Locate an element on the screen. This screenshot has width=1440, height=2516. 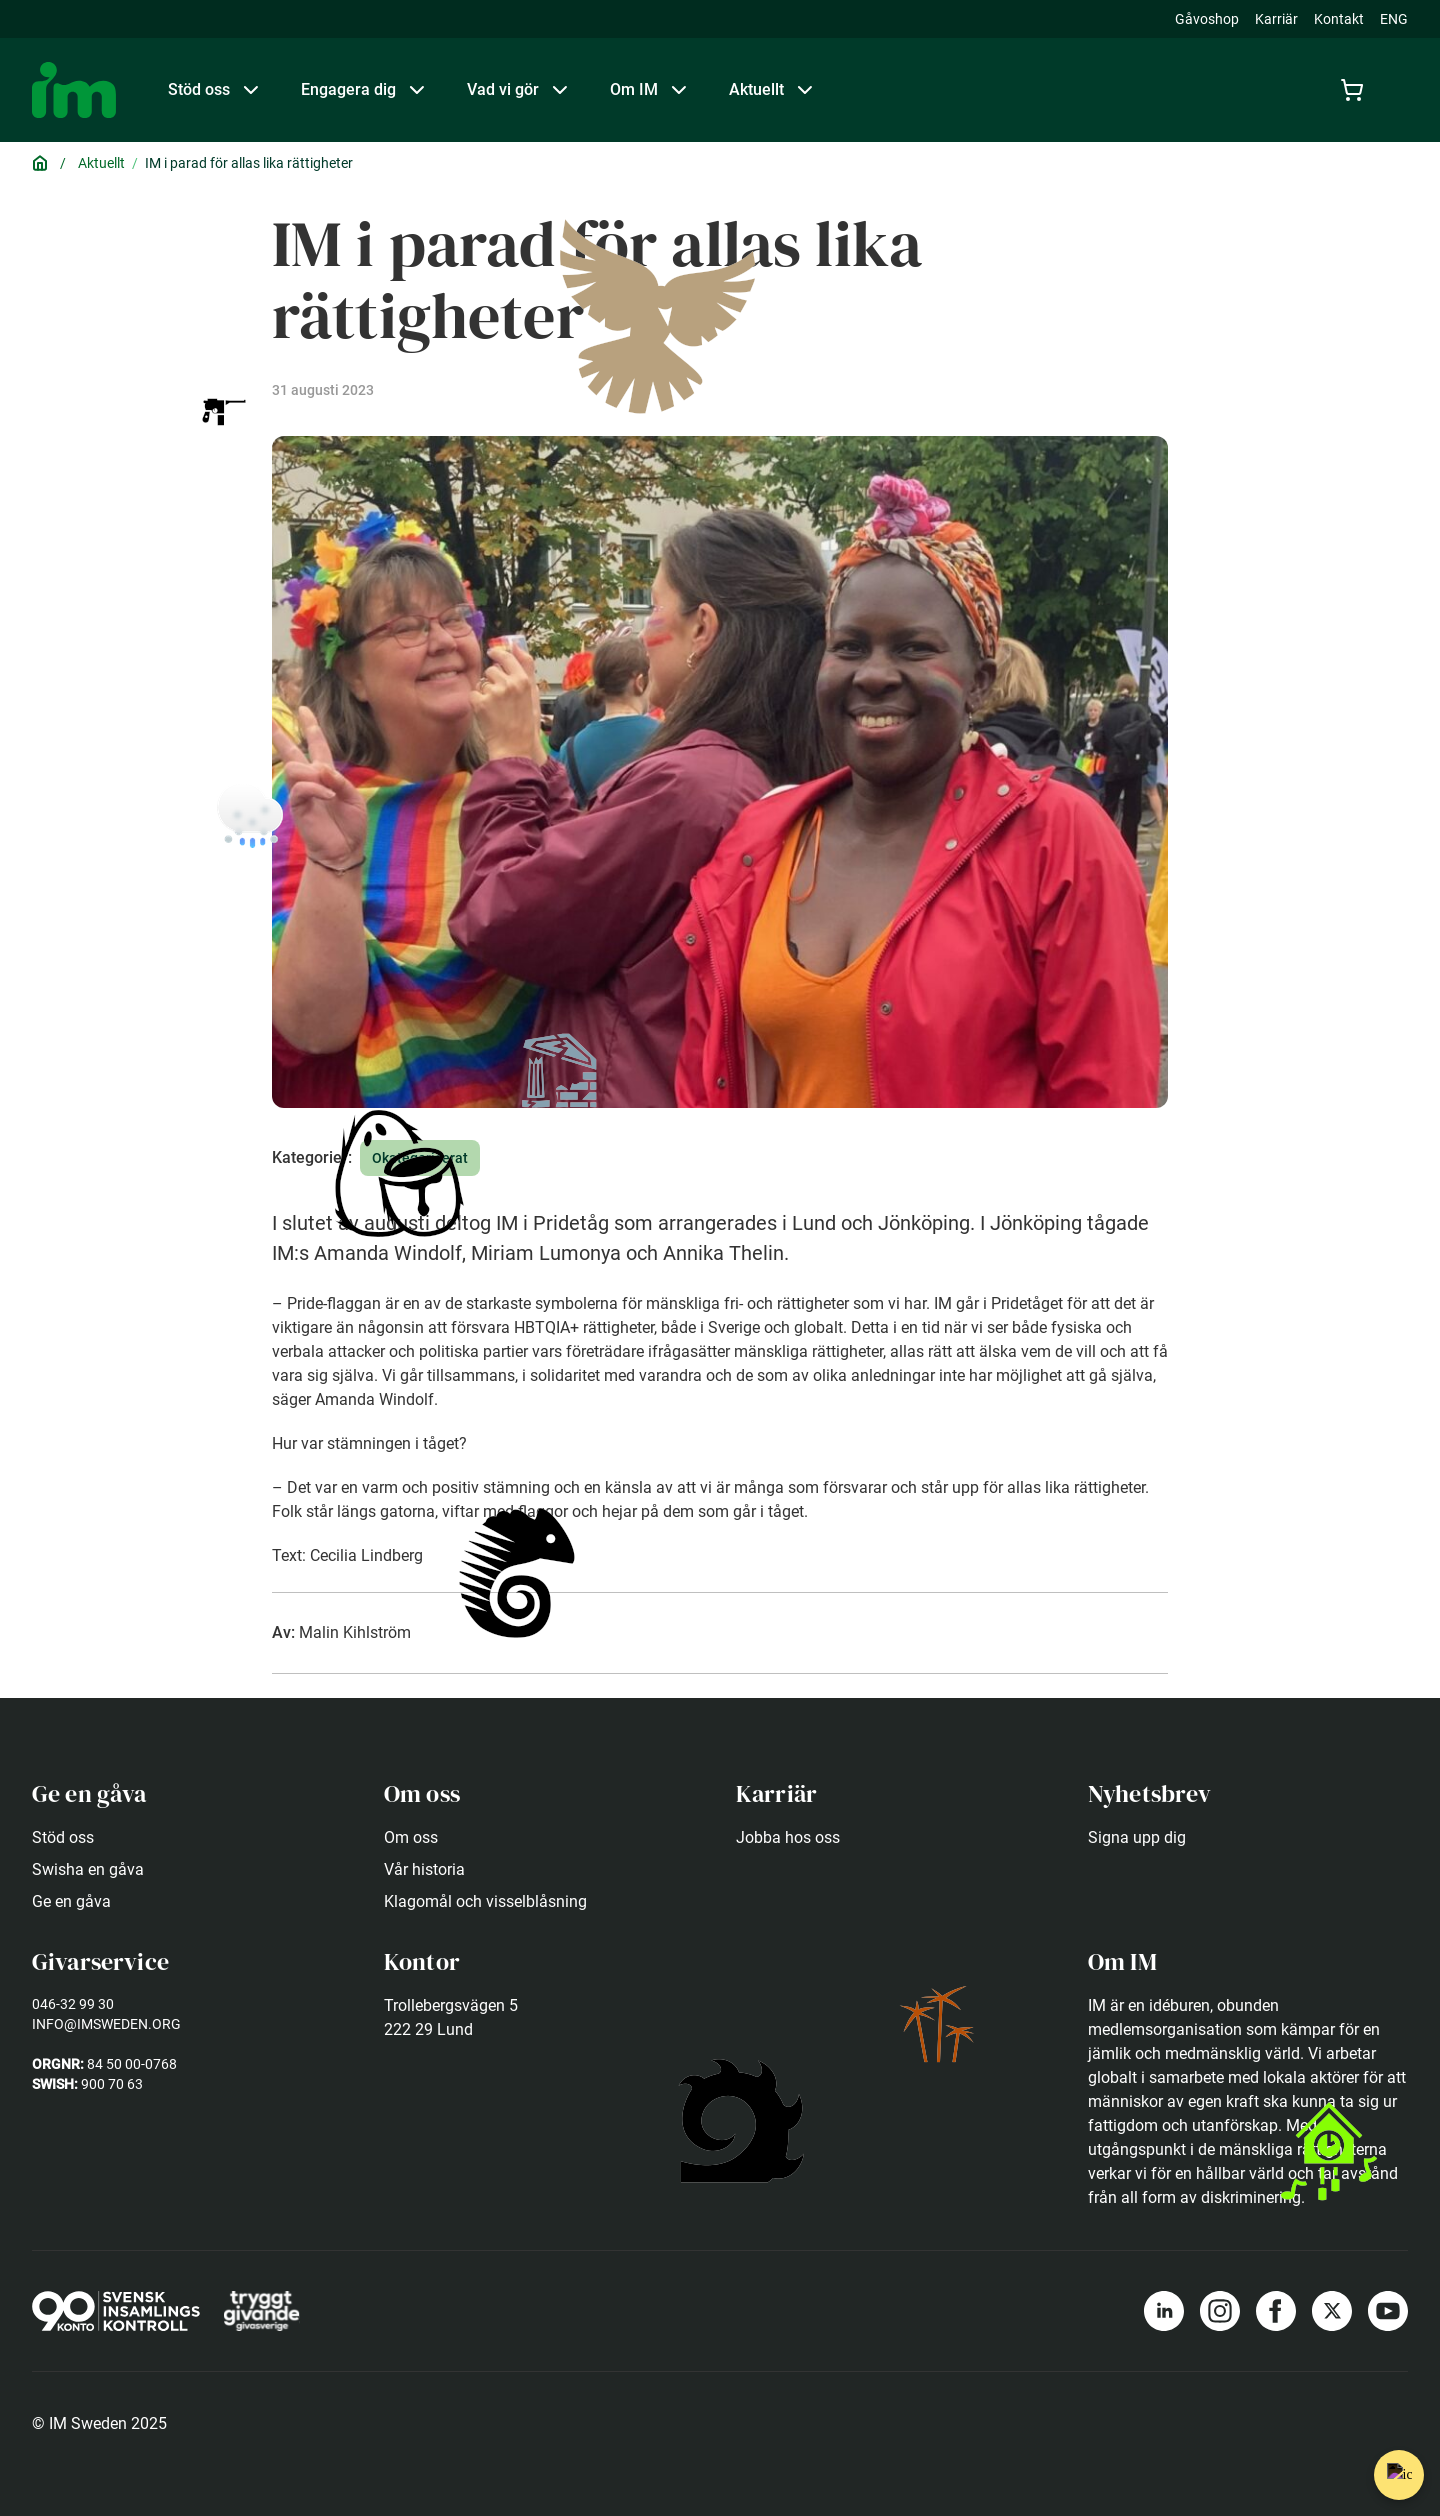
view ancient or historical documents is located at coordinates (937, 2023).